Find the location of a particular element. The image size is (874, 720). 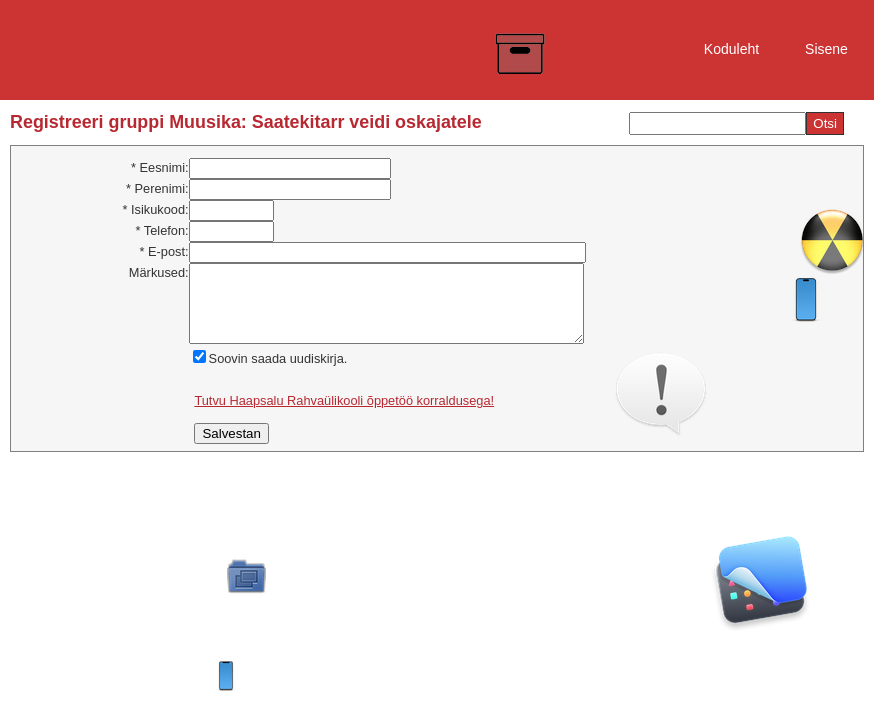

indicates an important notification or alert message is located at coordinates (661, 390).